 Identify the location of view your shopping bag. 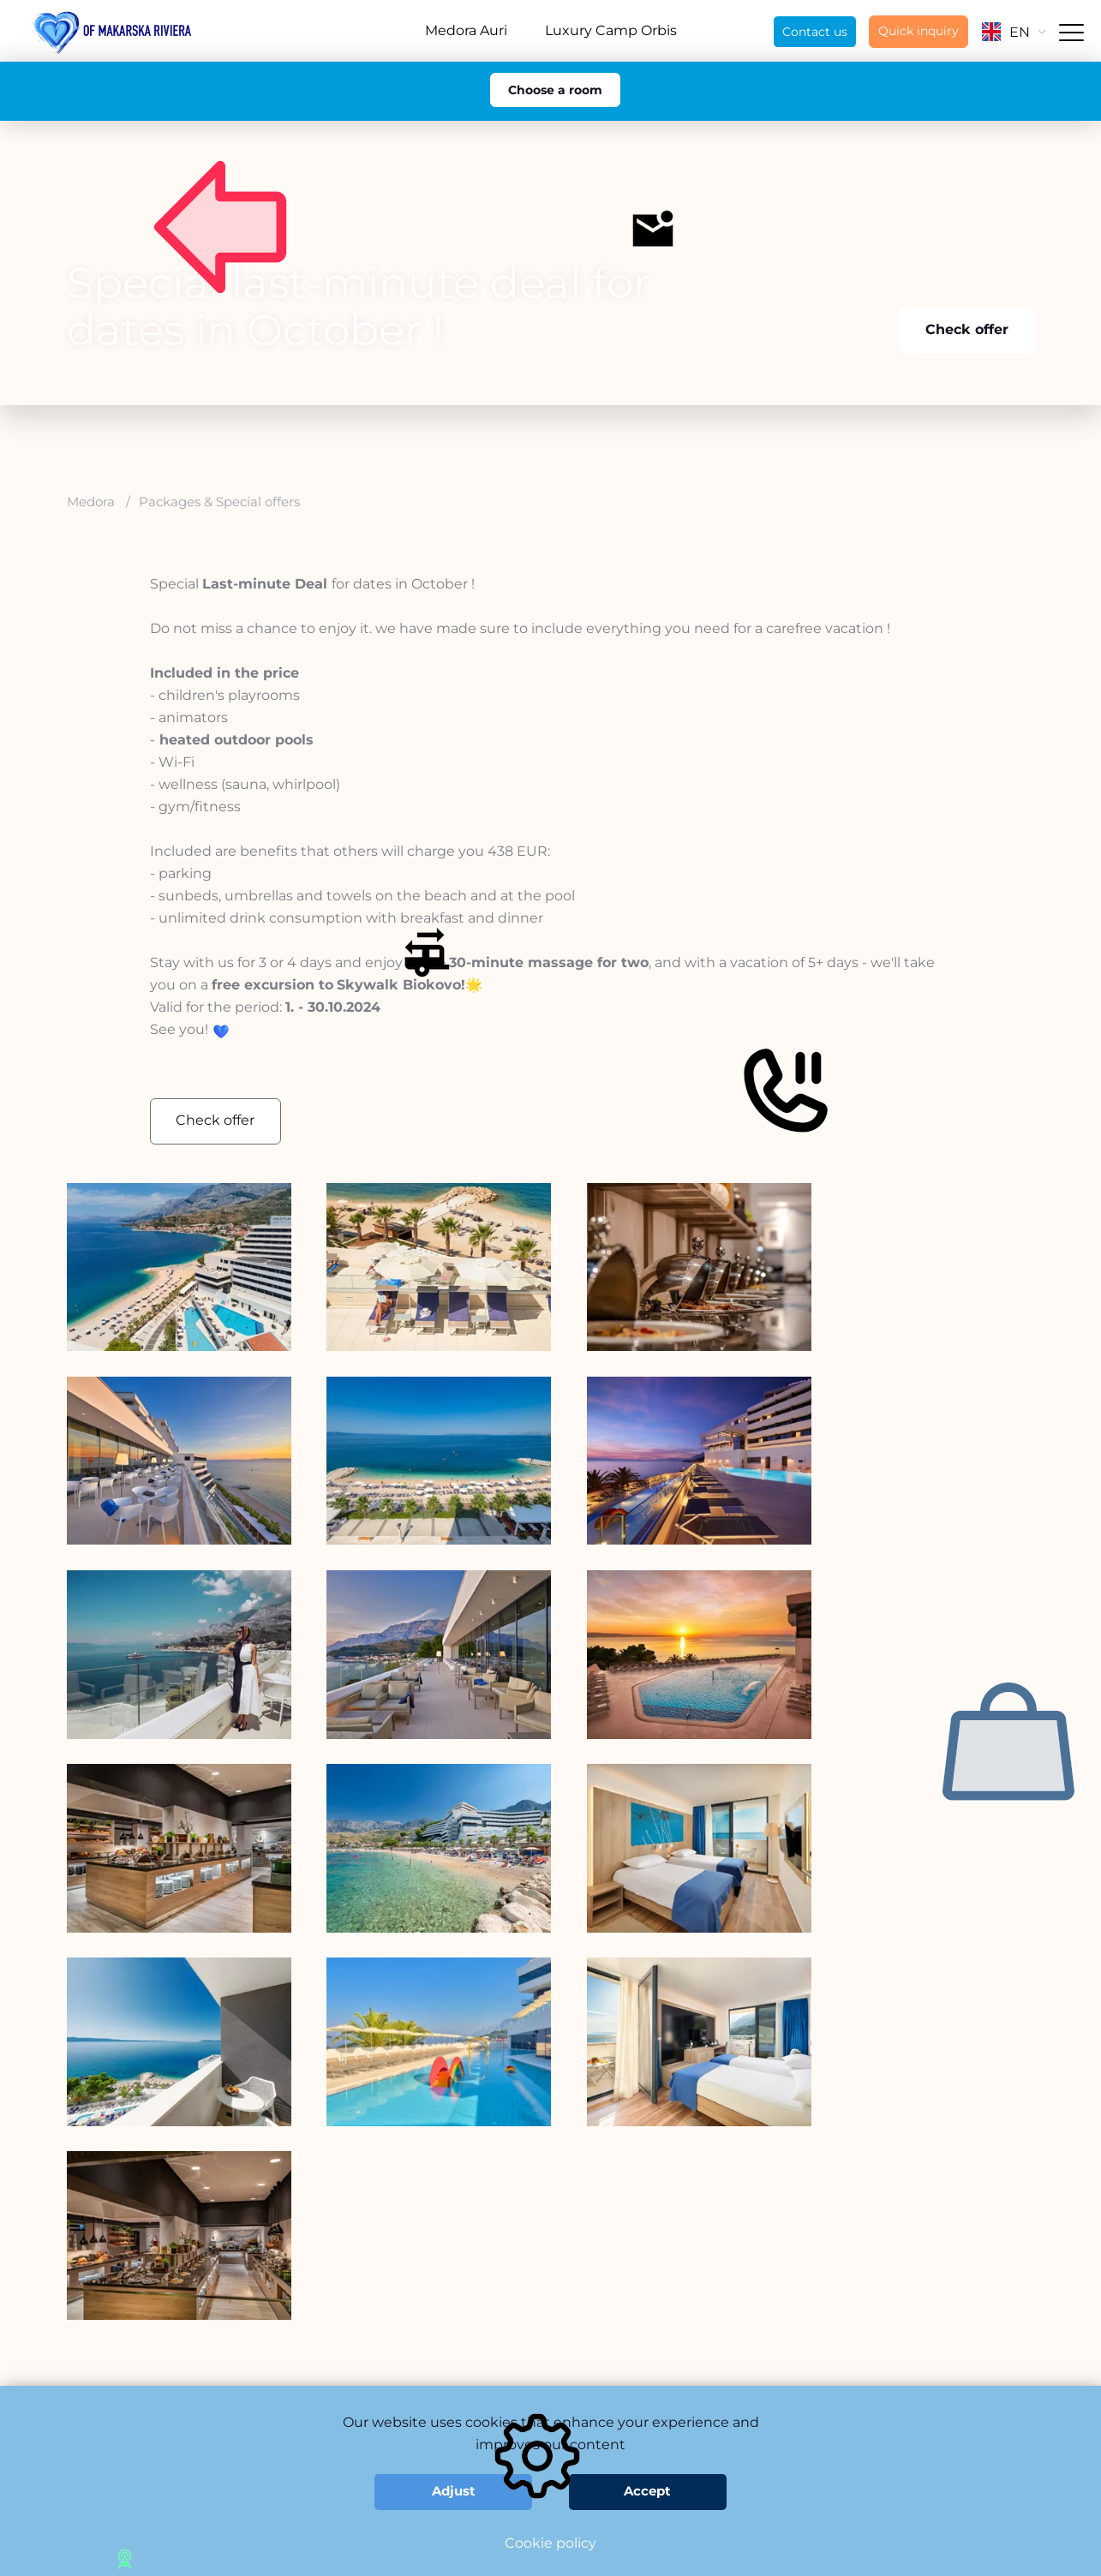
(1008, 1748).